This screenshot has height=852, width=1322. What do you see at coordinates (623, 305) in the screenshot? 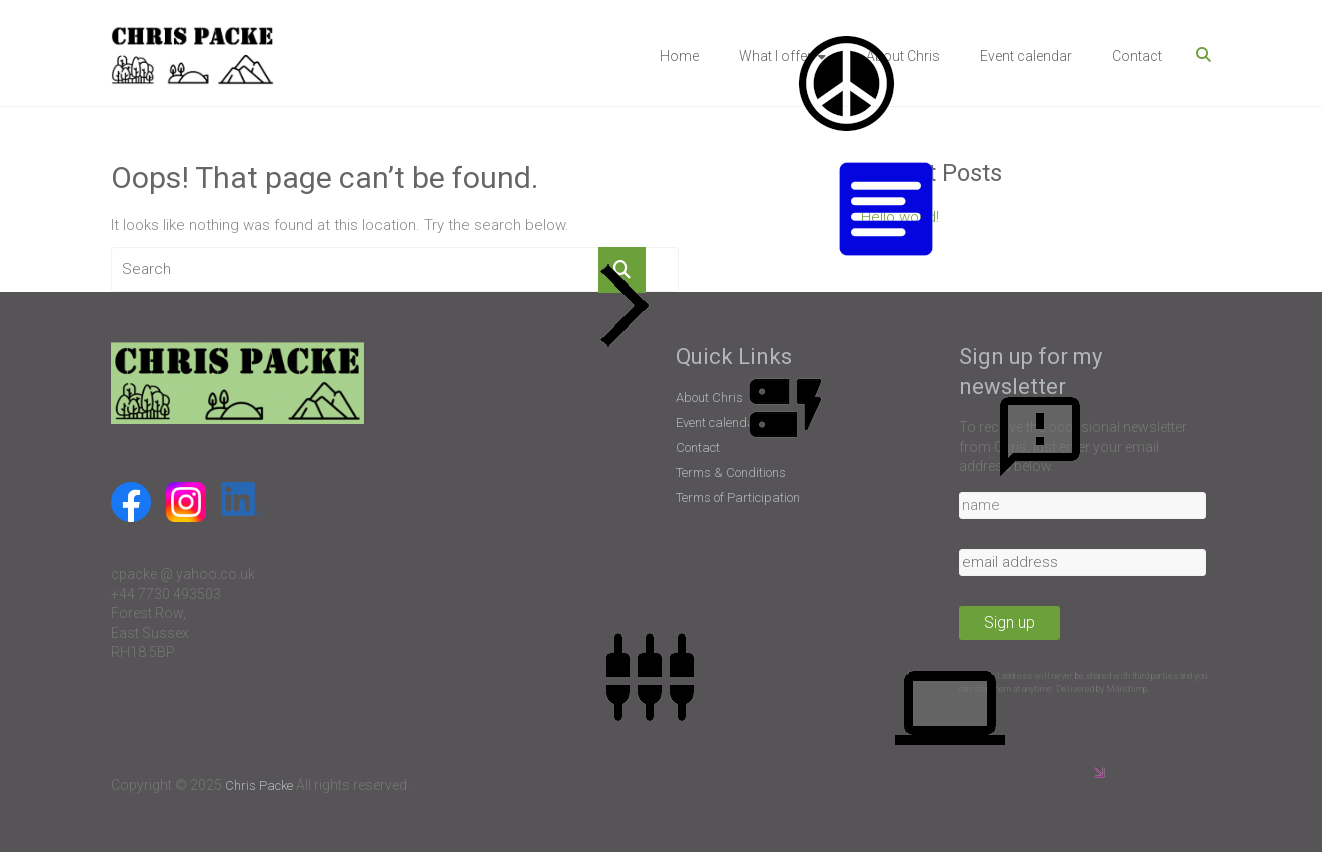
I see `navigate to the next item or screen` at bounding box center [623, 305].